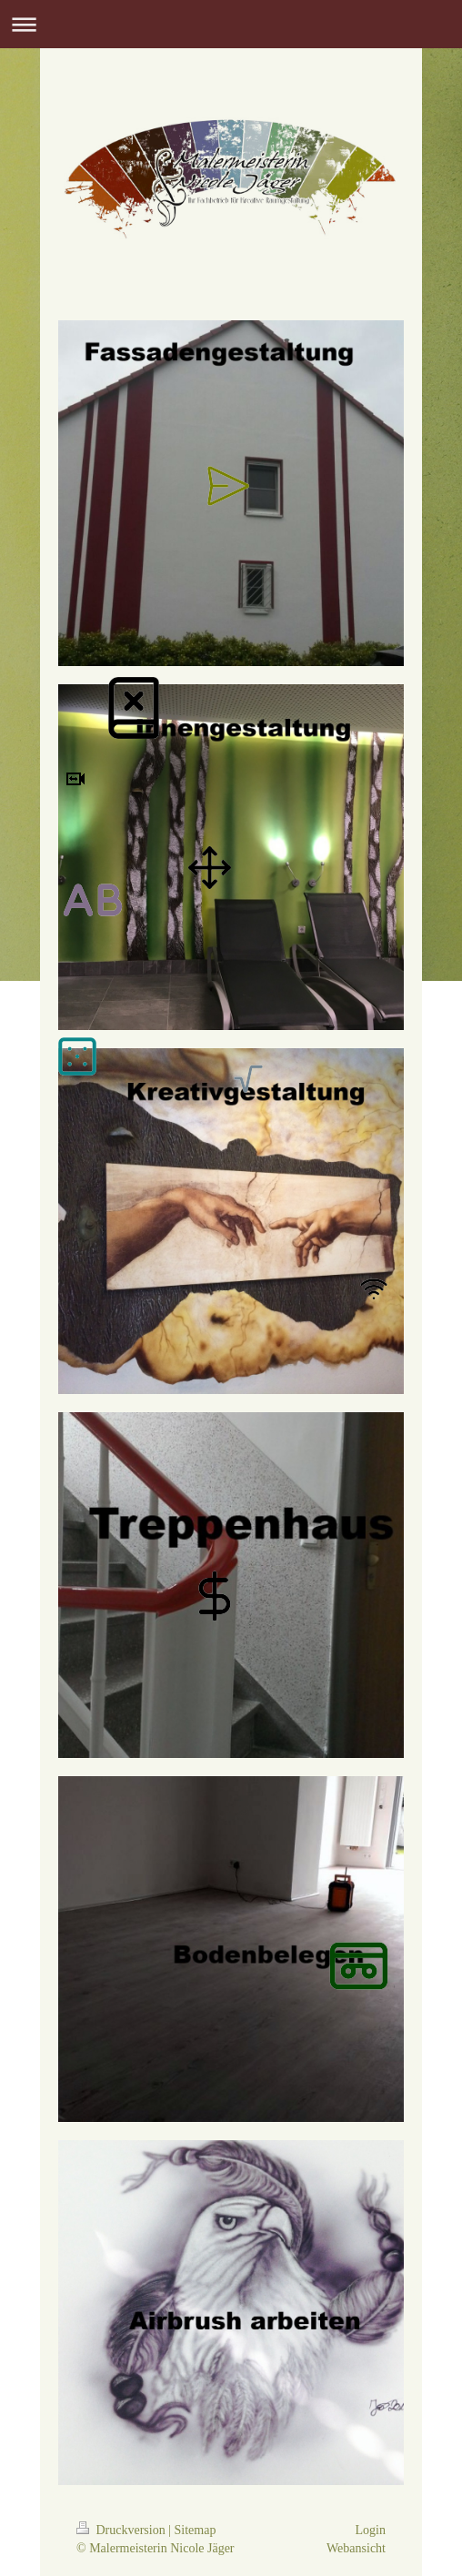 The height and width of the screenshot is (2576, 462). What do you see at coordinates (374, 1288) in the screenshot?
I see `indicates active wireless network connection` at bounding box center [374, 1288].